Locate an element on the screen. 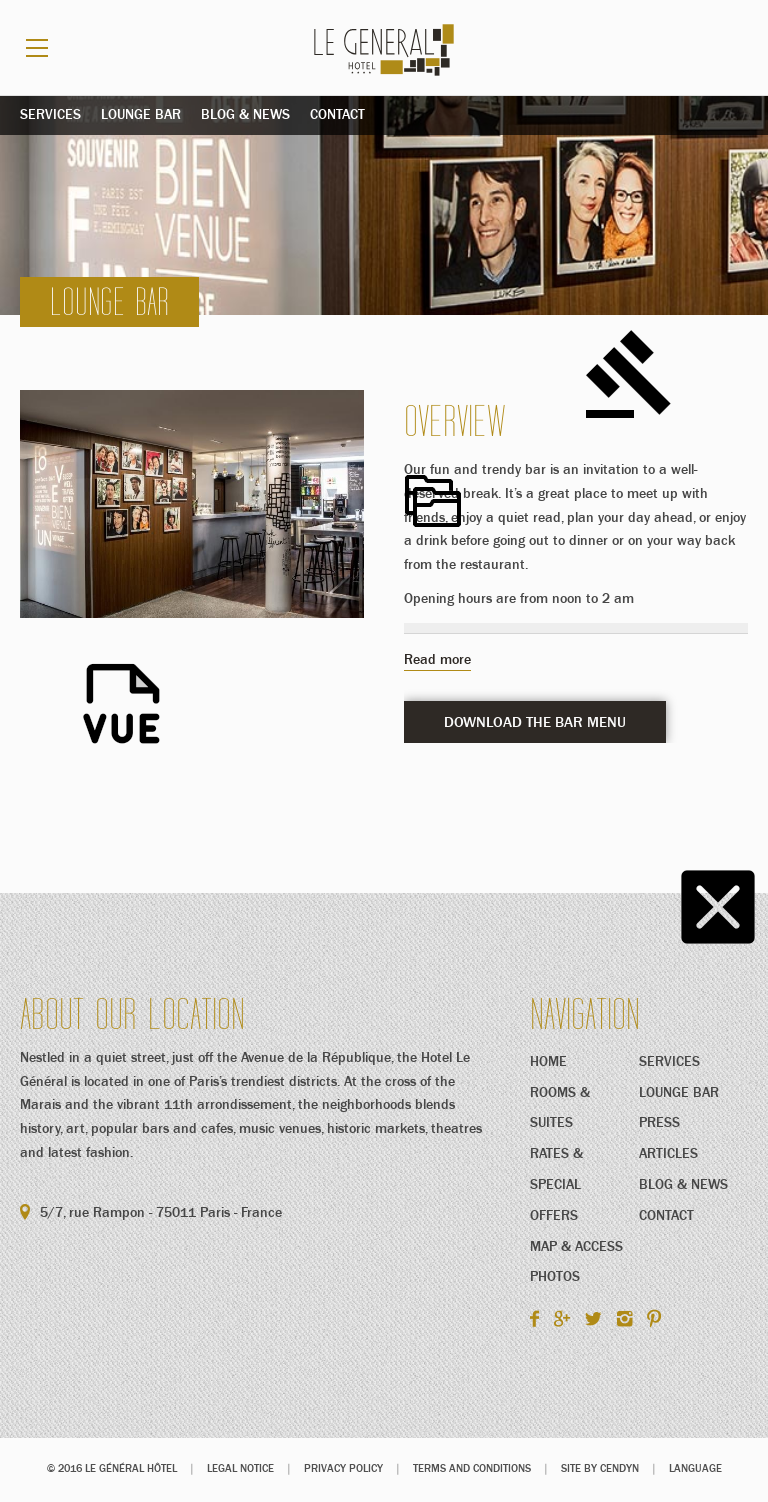  access project submodules is located at coordinates (433, 499).